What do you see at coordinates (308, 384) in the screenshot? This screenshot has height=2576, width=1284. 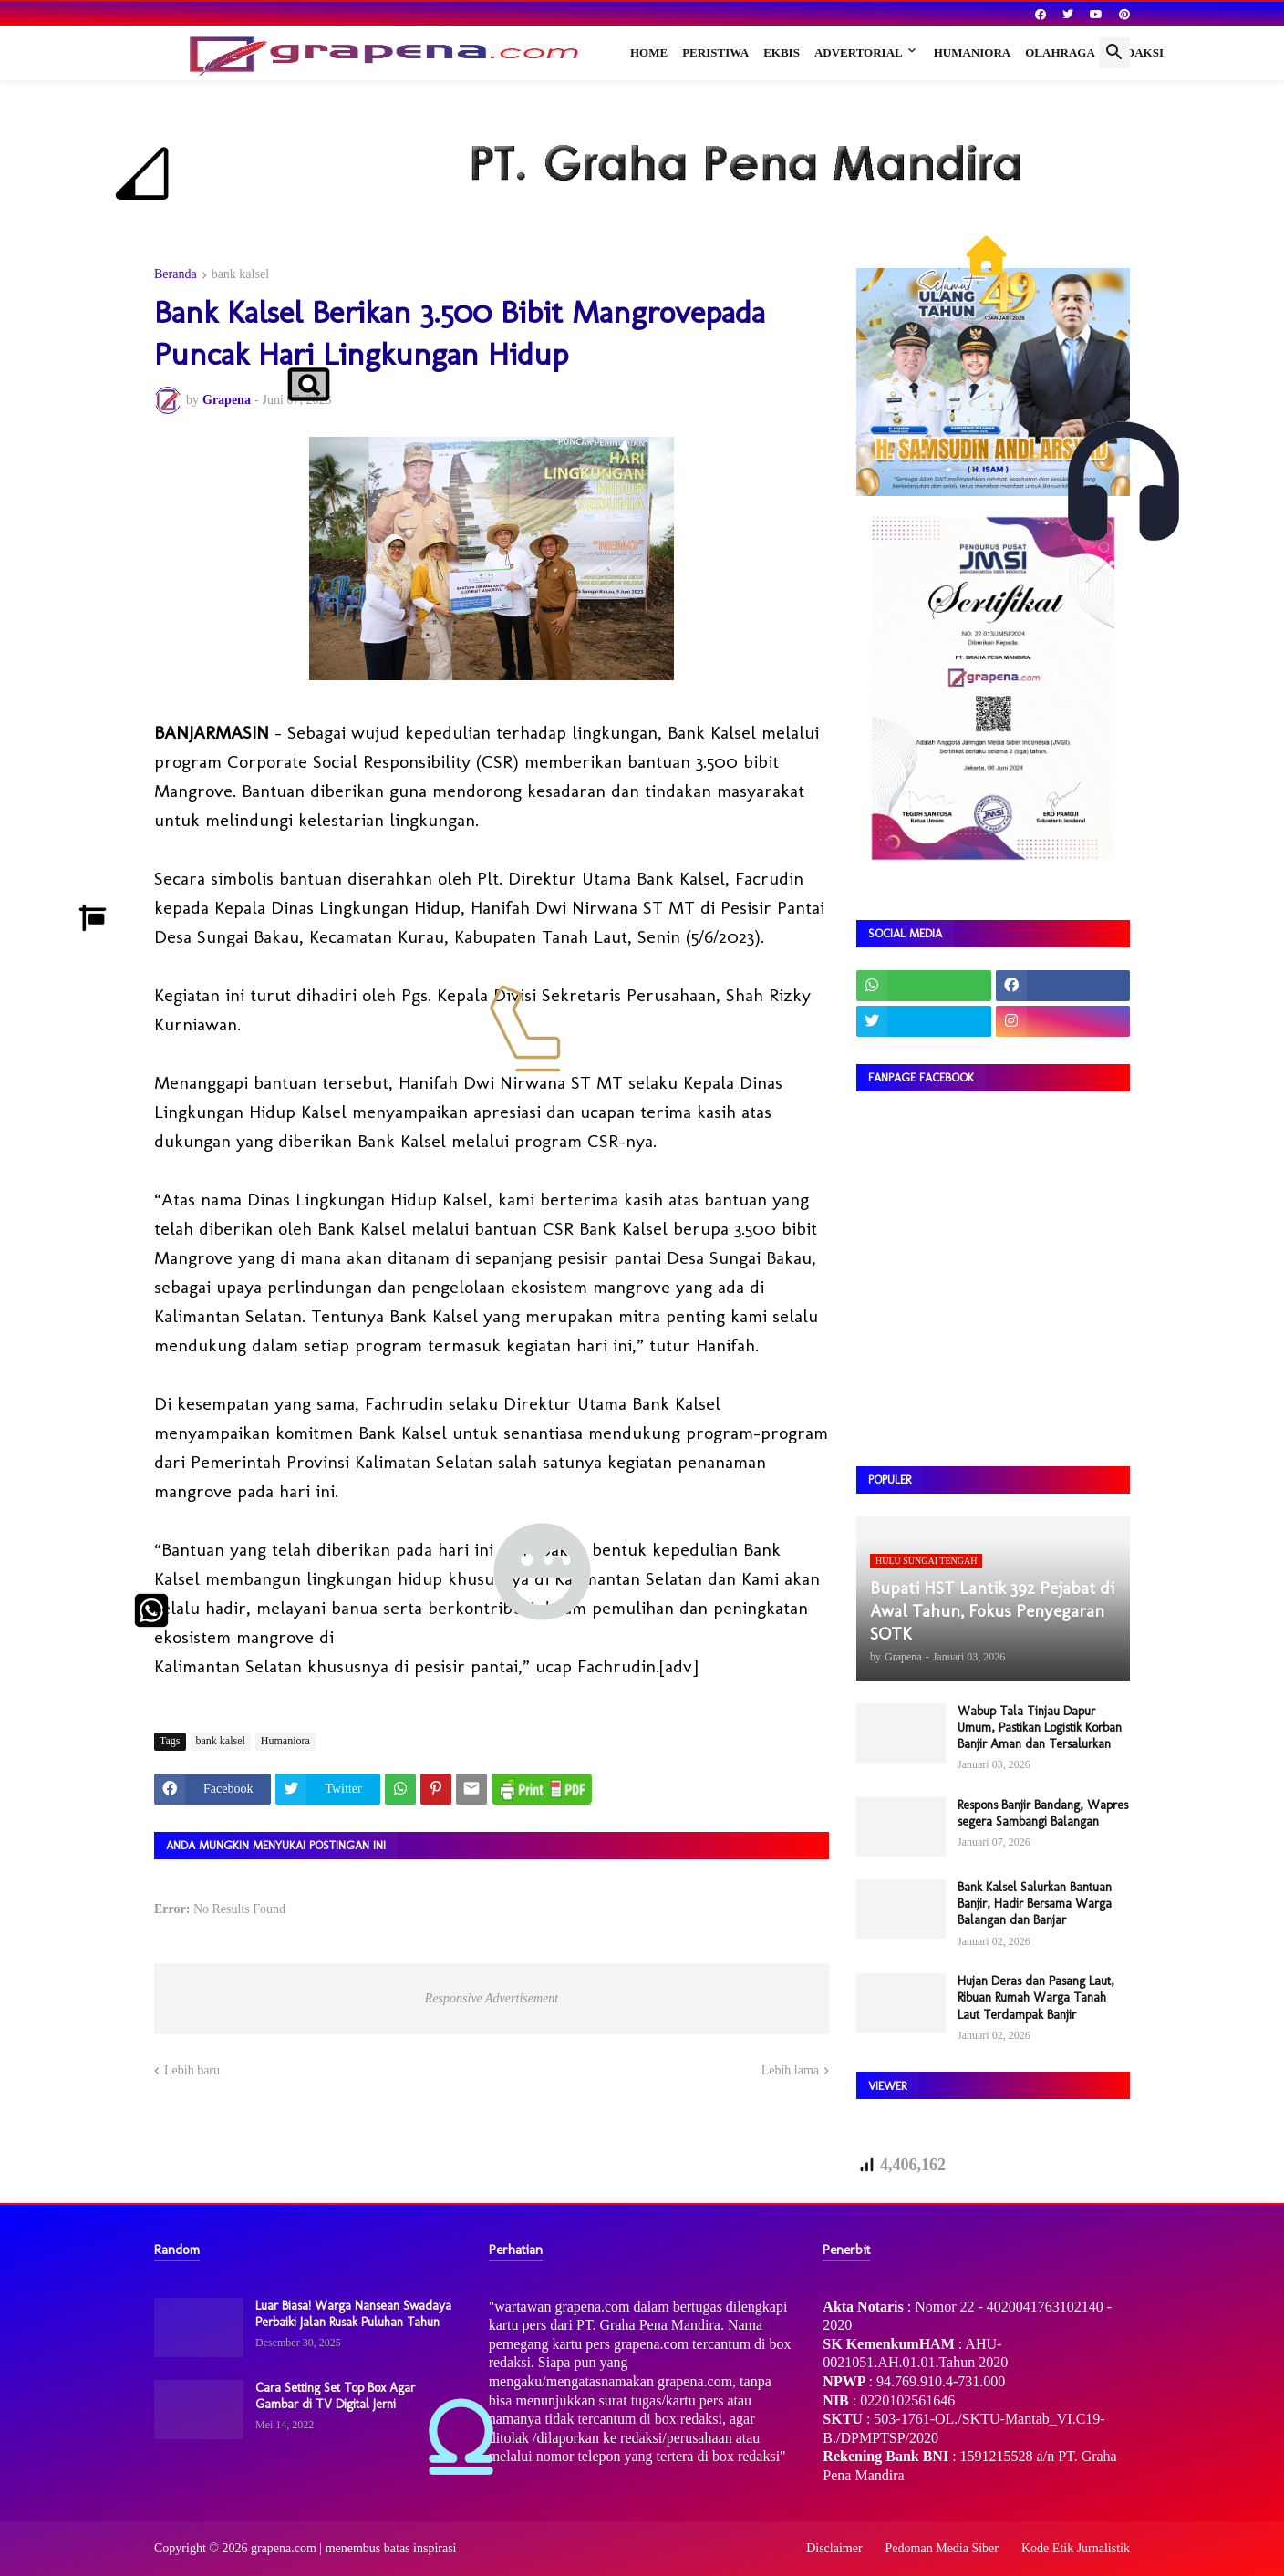 I see `search within a document or page` at bounding box center [308, 384].